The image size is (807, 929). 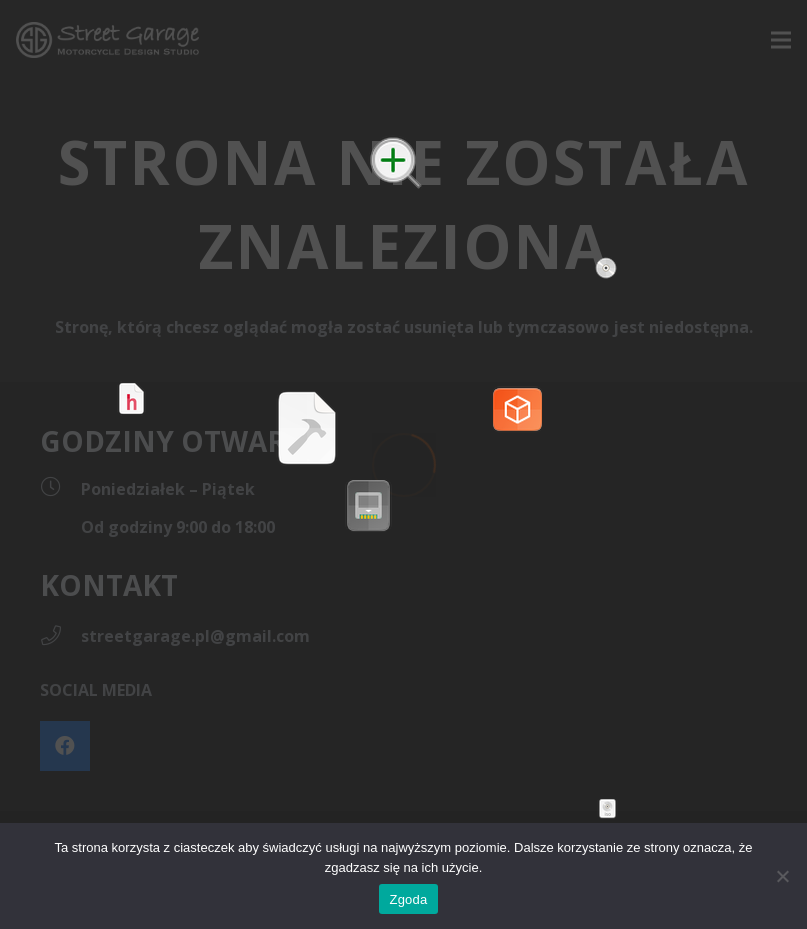 I want to click on zoom in on the current view, so click(x=396, y=163).